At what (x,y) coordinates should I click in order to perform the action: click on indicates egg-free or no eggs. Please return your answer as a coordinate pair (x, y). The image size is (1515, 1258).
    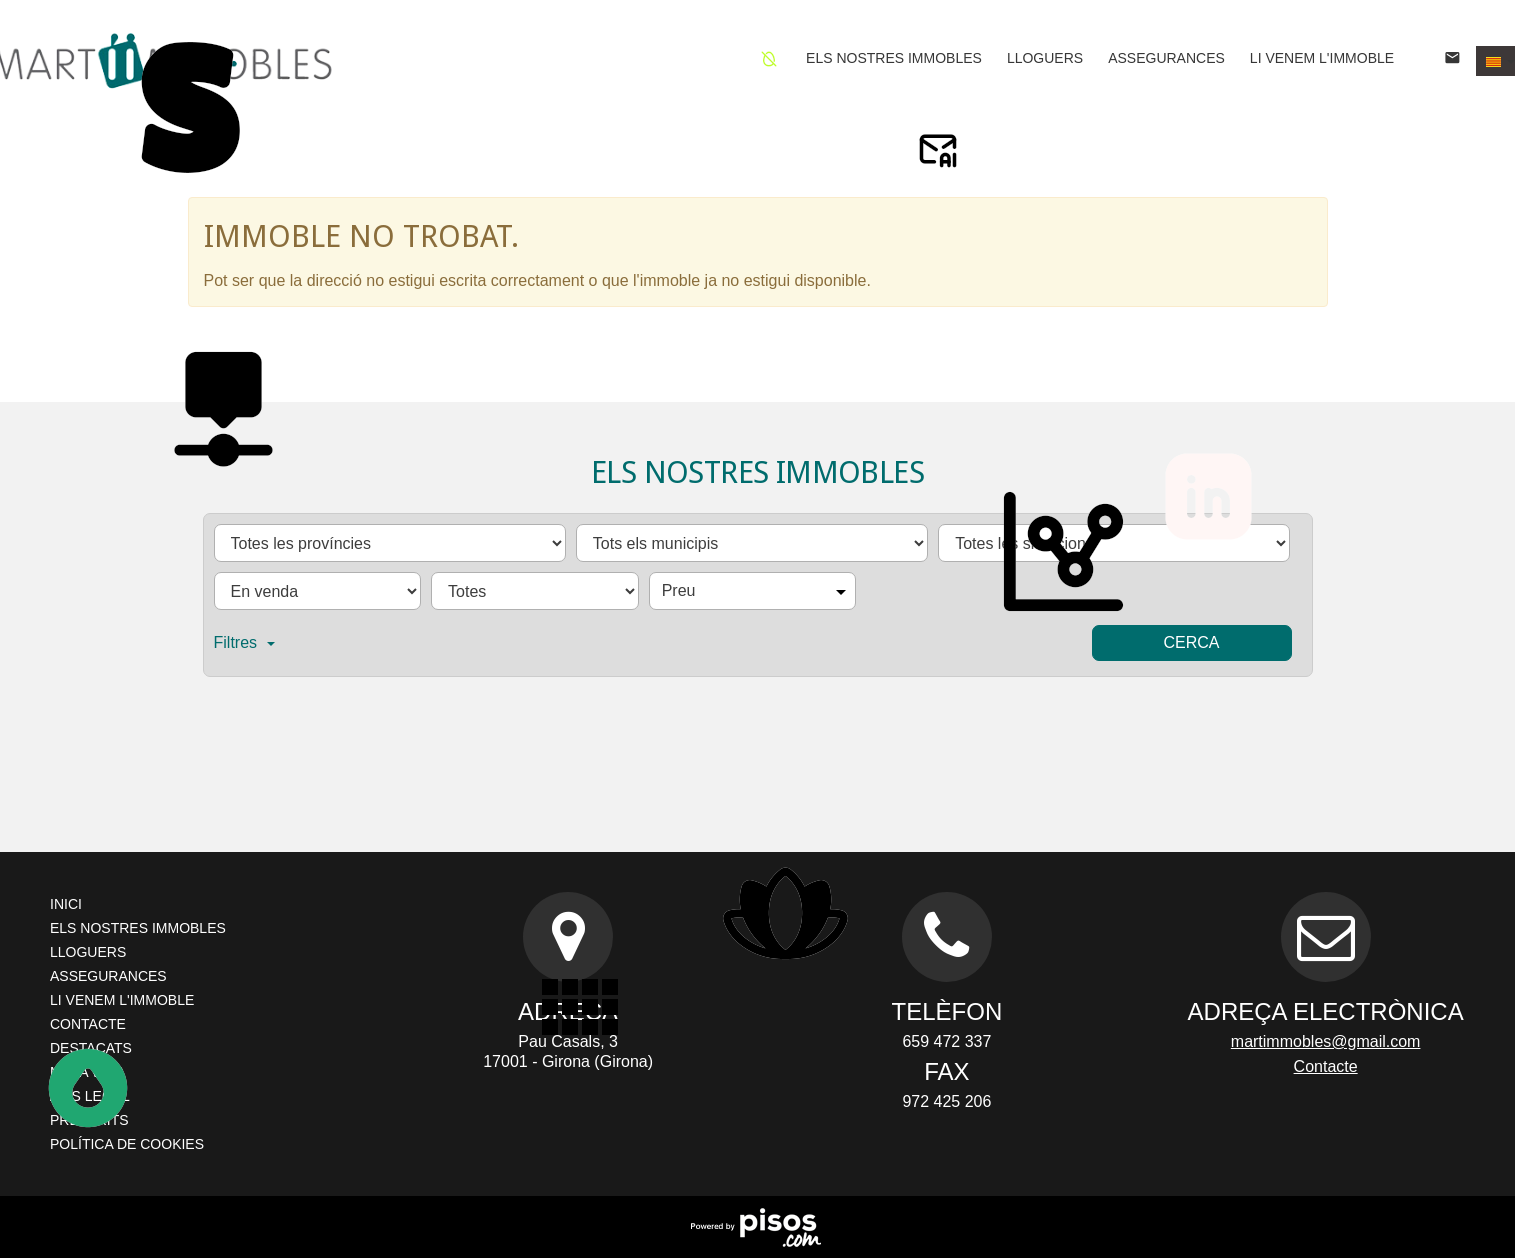
    Looking at the image, I should click on (769, 59).